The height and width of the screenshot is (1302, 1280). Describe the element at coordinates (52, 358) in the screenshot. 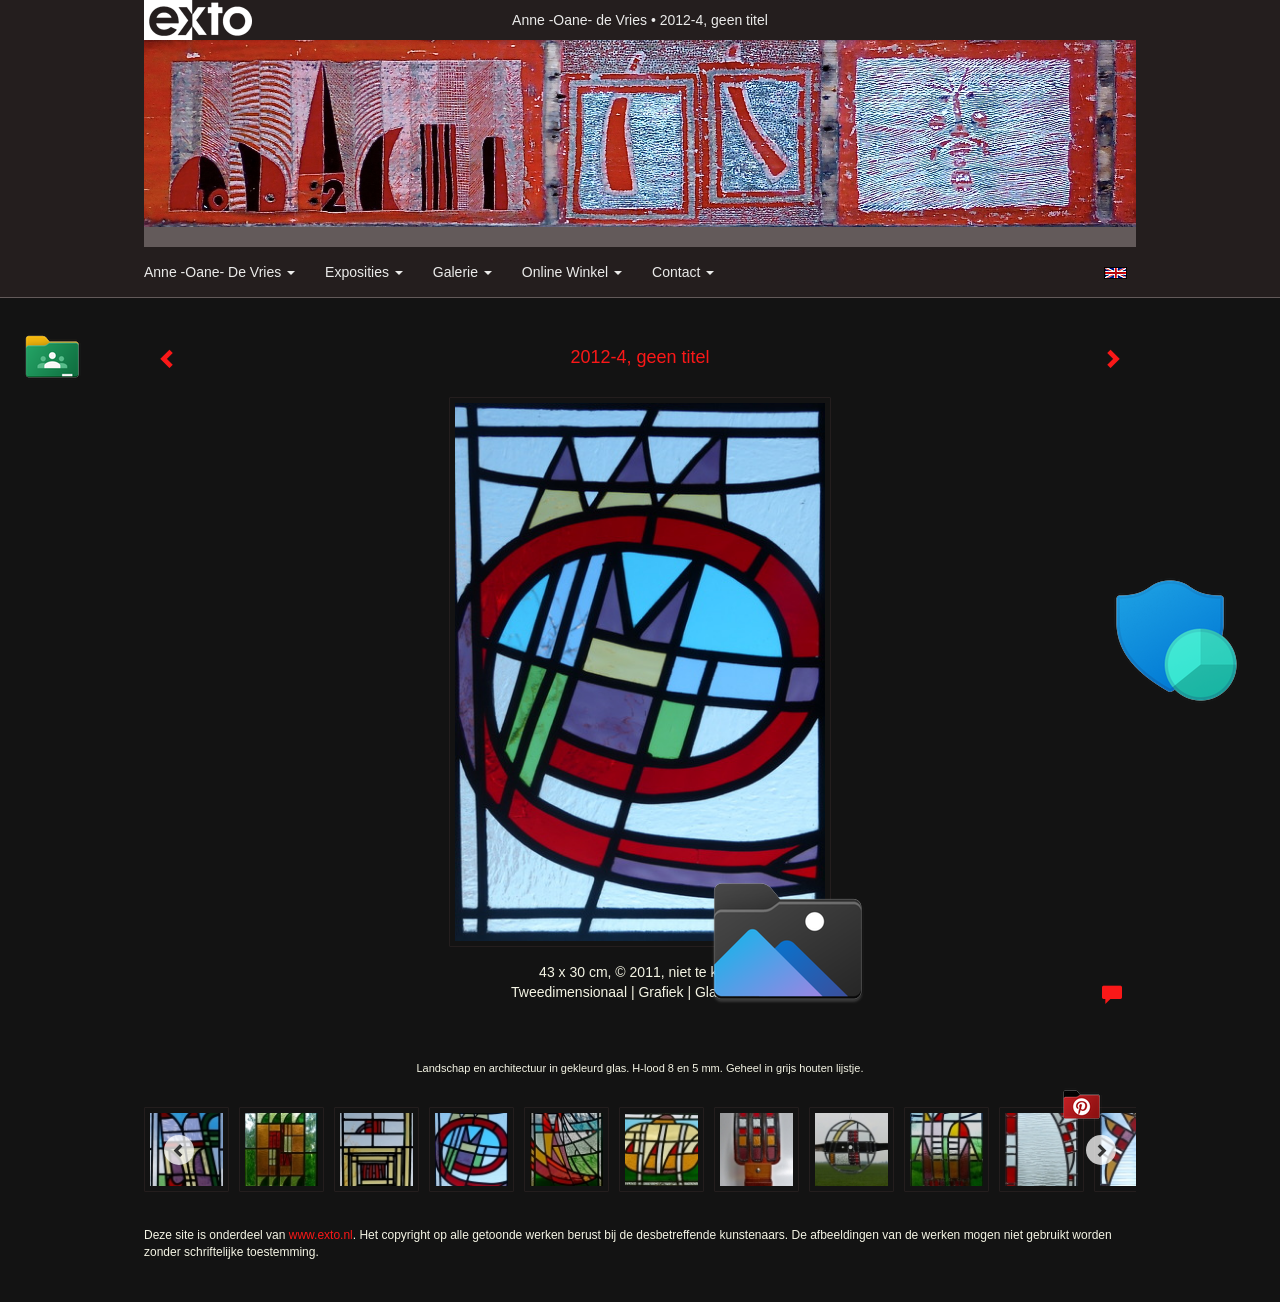

I see `open google classroom files folder` at that location.